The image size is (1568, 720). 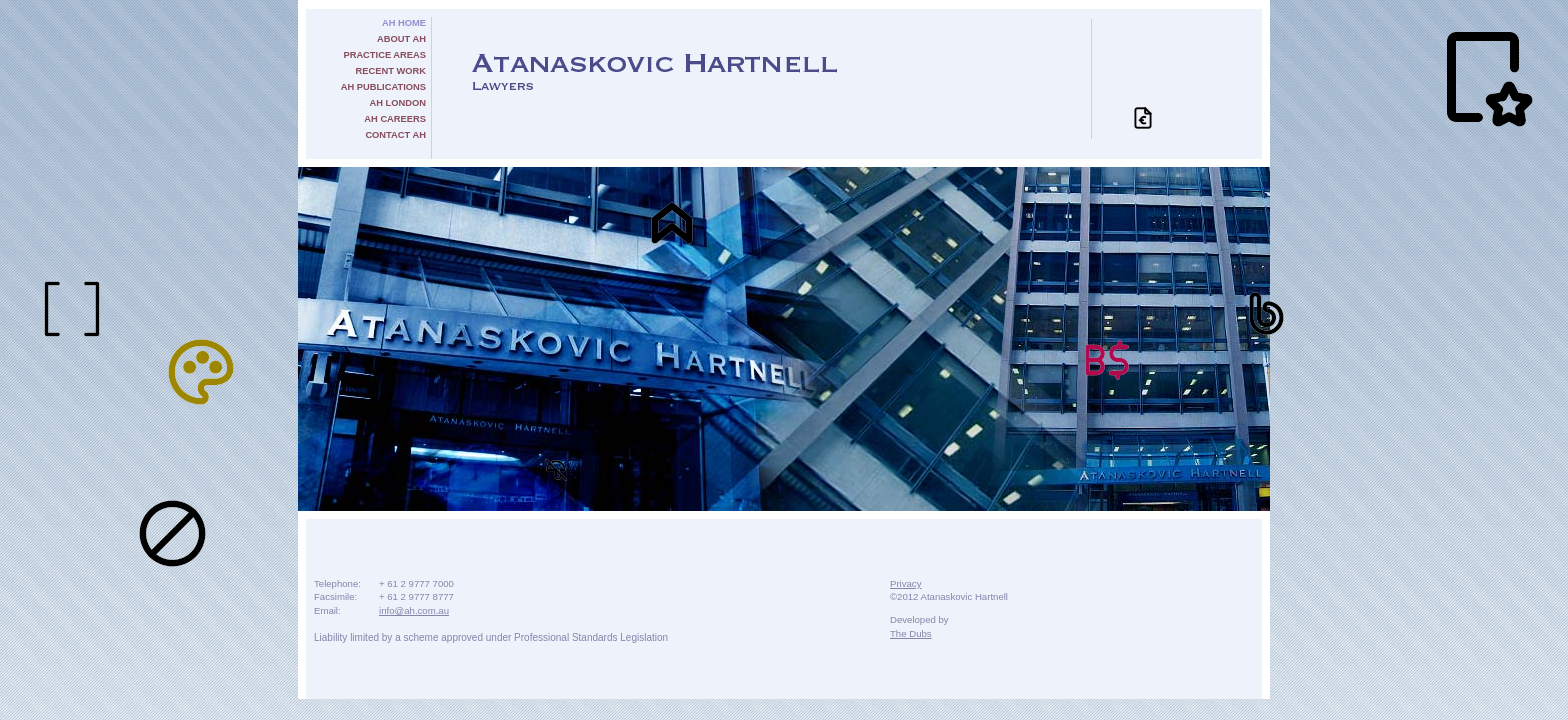 What do you see at coordinates (672, 223) in the screenshot?
I see `move item up in a list` at bounding box center [672, 223].